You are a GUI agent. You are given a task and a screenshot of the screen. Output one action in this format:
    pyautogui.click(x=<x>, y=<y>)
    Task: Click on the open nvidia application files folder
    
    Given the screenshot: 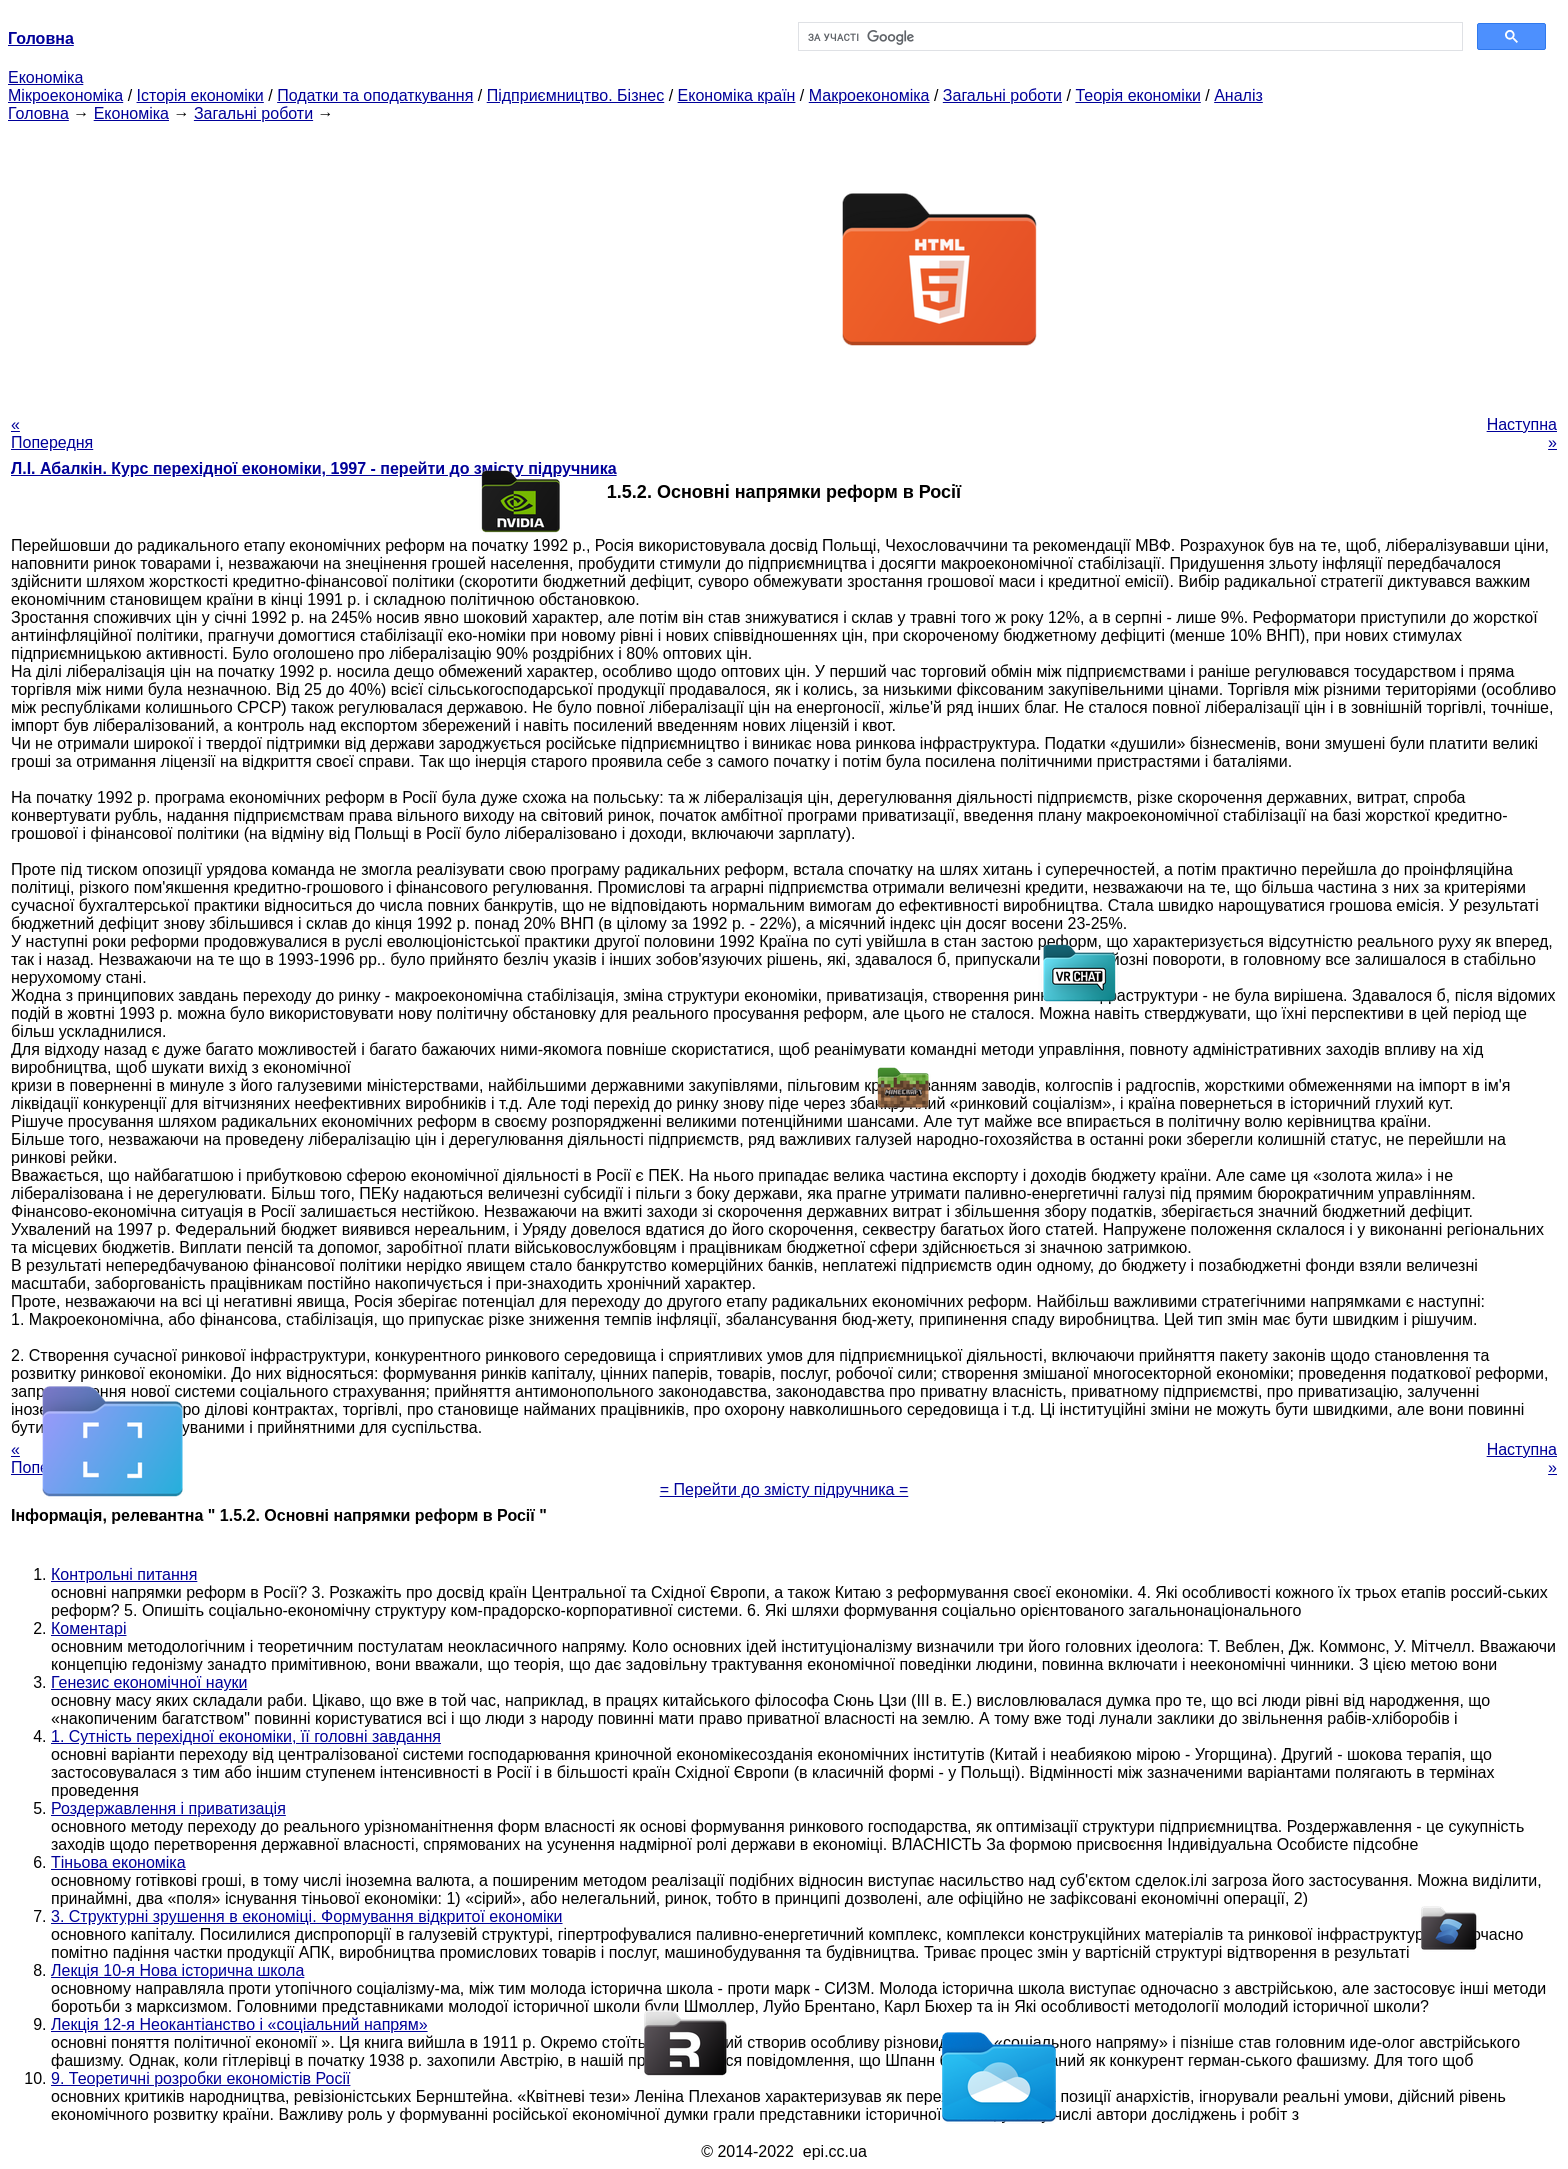 What is the action you would take?
    pyautogui.click(x=520, y=503)
    